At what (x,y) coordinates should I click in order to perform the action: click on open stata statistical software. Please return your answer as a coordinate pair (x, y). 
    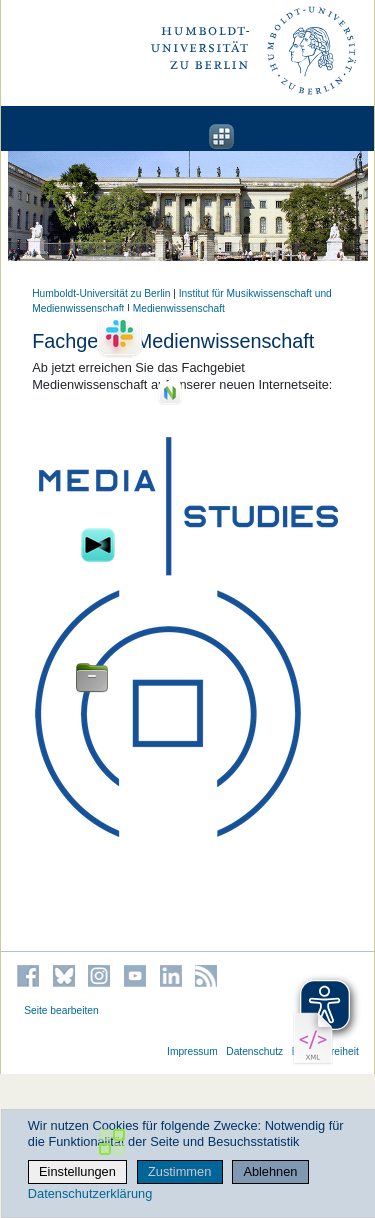
    Looking at the image, I should click on (221, 136).